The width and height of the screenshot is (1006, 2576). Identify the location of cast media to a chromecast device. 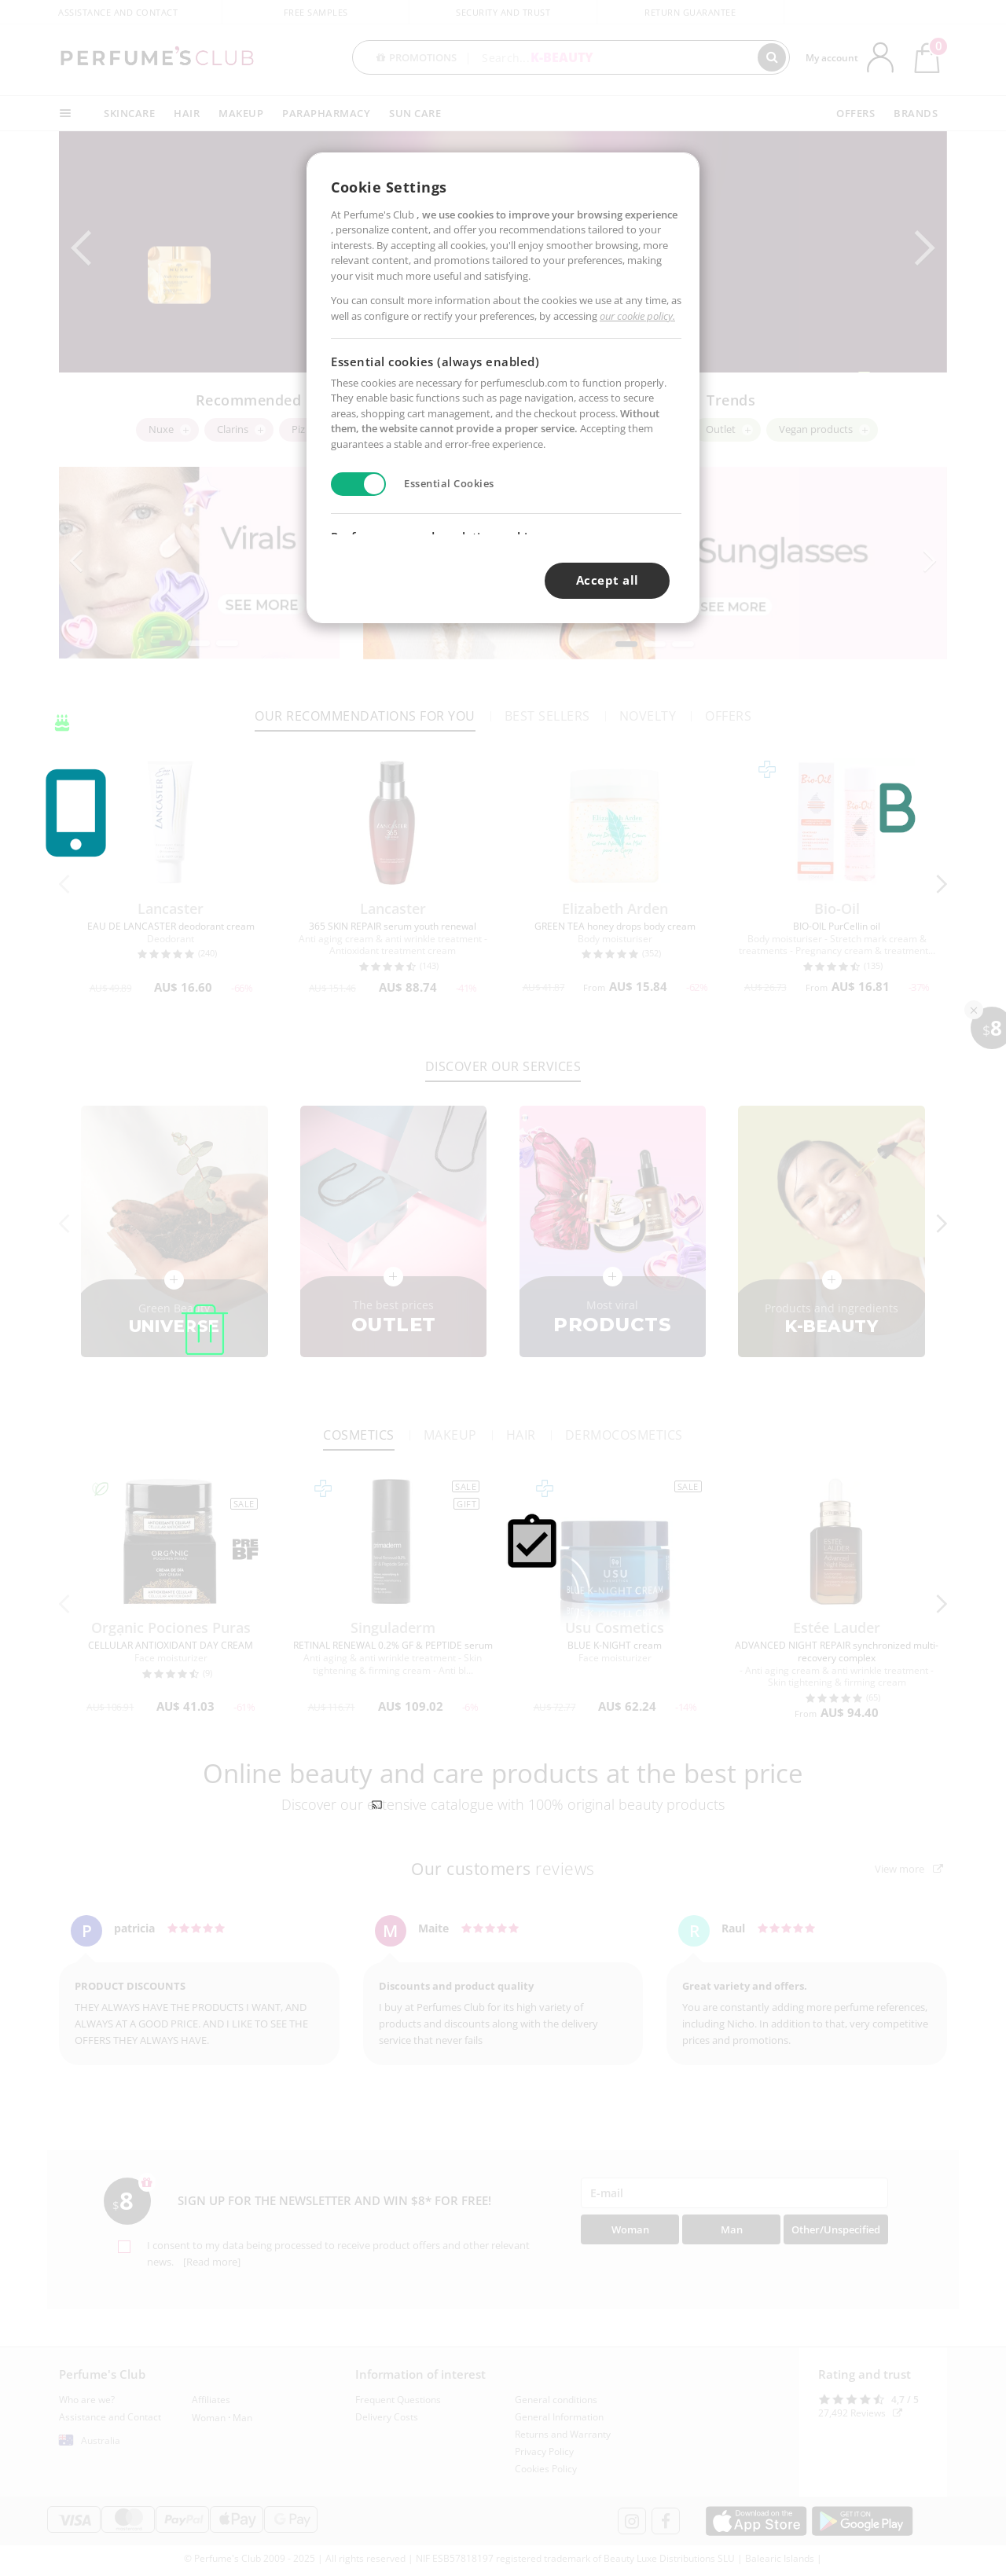
(376, 1804).